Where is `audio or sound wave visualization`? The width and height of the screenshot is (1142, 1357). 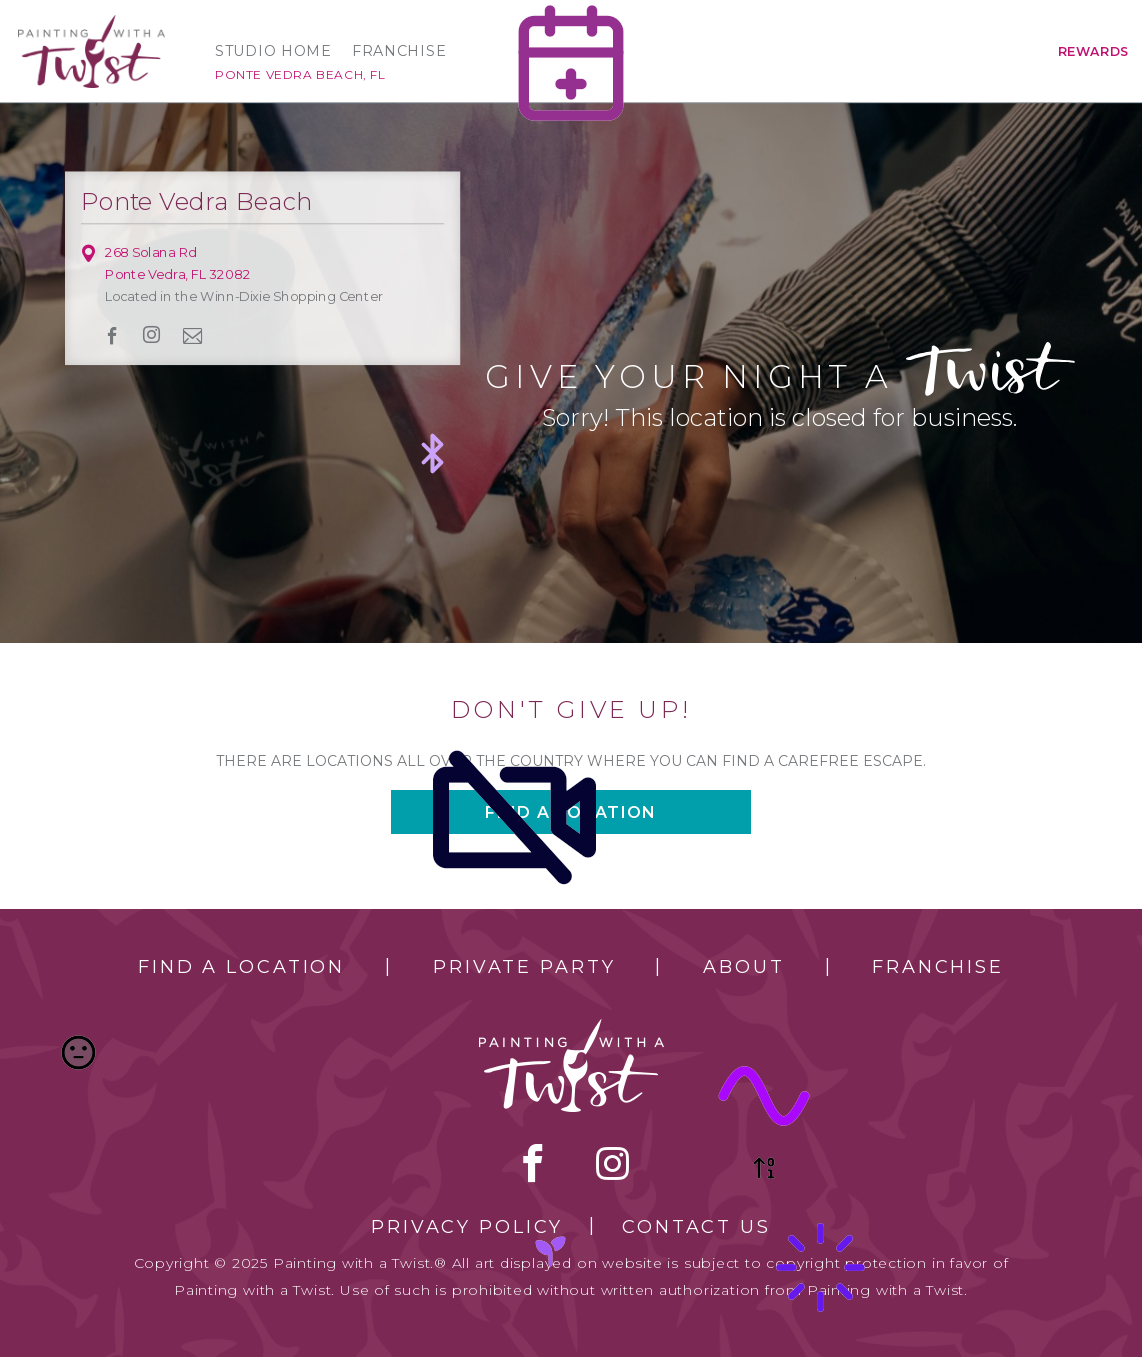
audio or sound wave visualization is located at coordinates (764, 1096).